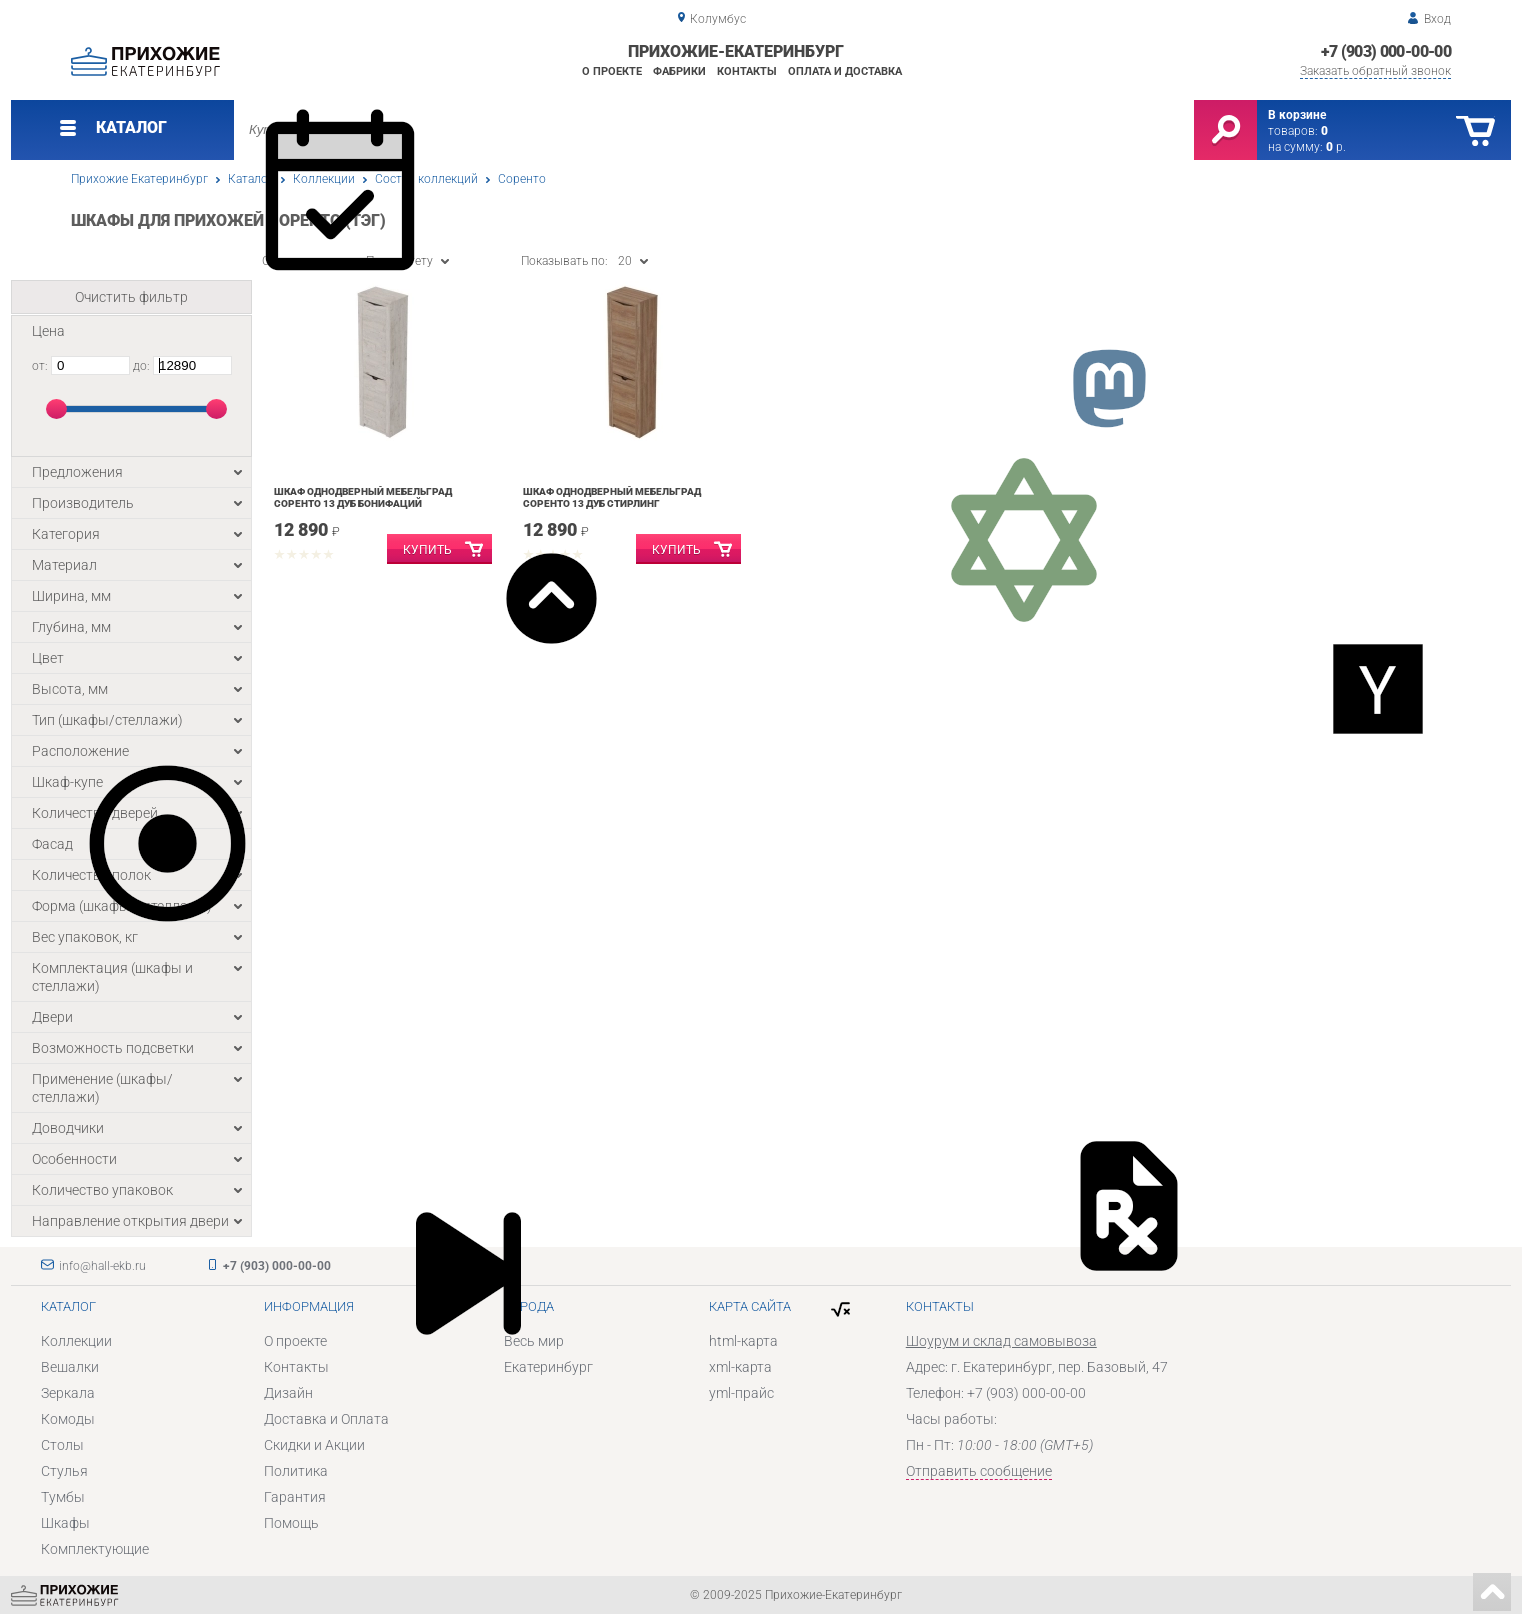 The height and width of the screenshot is (1614, 1522). Describe the element at coordinates (1109, 388) in the screenshot. I see `open mastodon app` at that location.